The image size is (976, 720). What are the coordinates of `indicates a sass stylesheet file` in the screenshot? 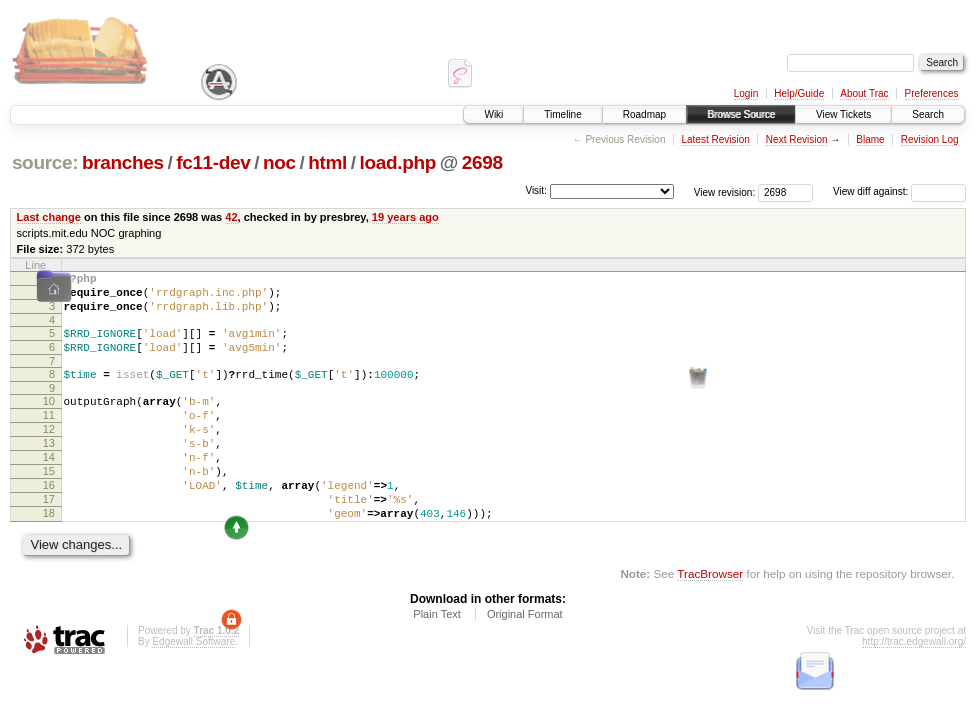 It's located at (460, 73).